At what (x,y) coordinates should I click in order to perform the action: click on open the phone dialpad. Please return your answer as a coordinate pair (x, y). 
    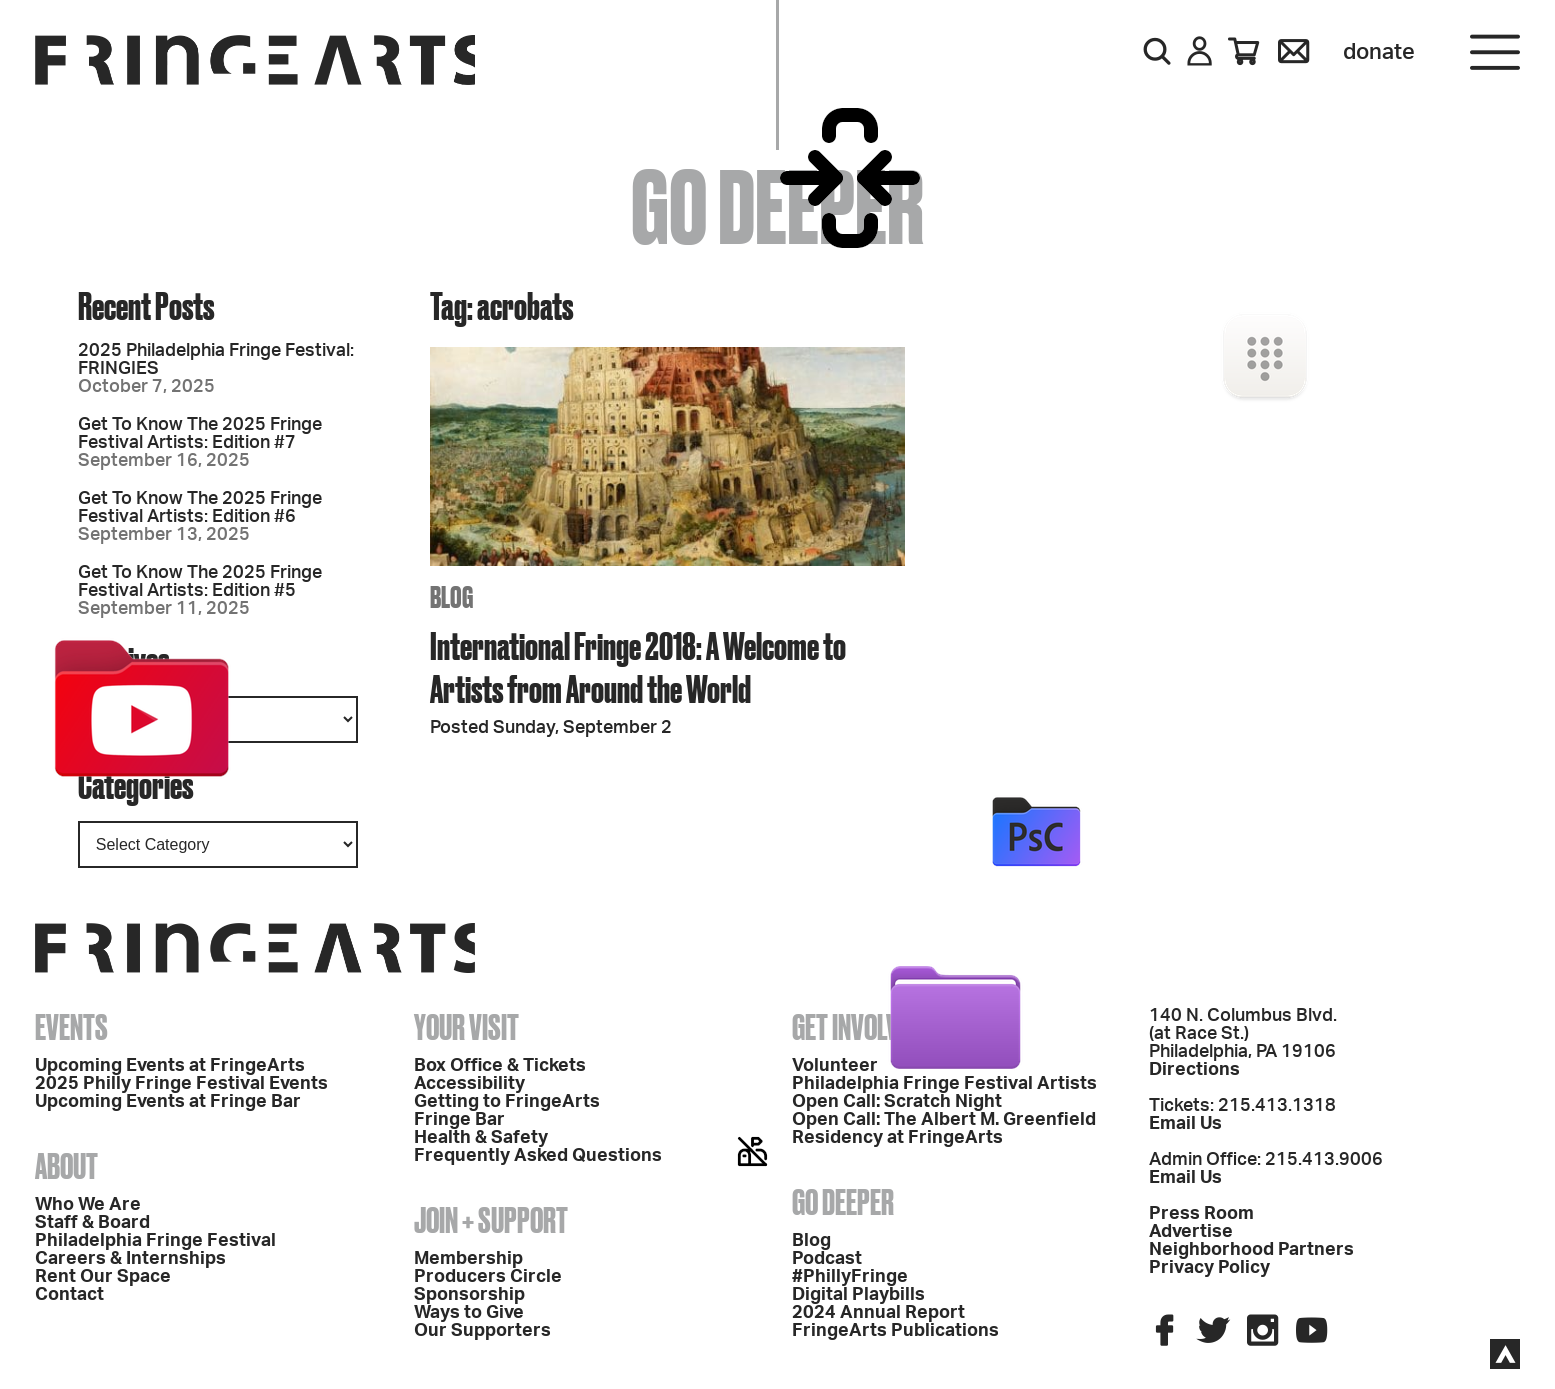
    Looking at the image, I should click on (1265, 356).